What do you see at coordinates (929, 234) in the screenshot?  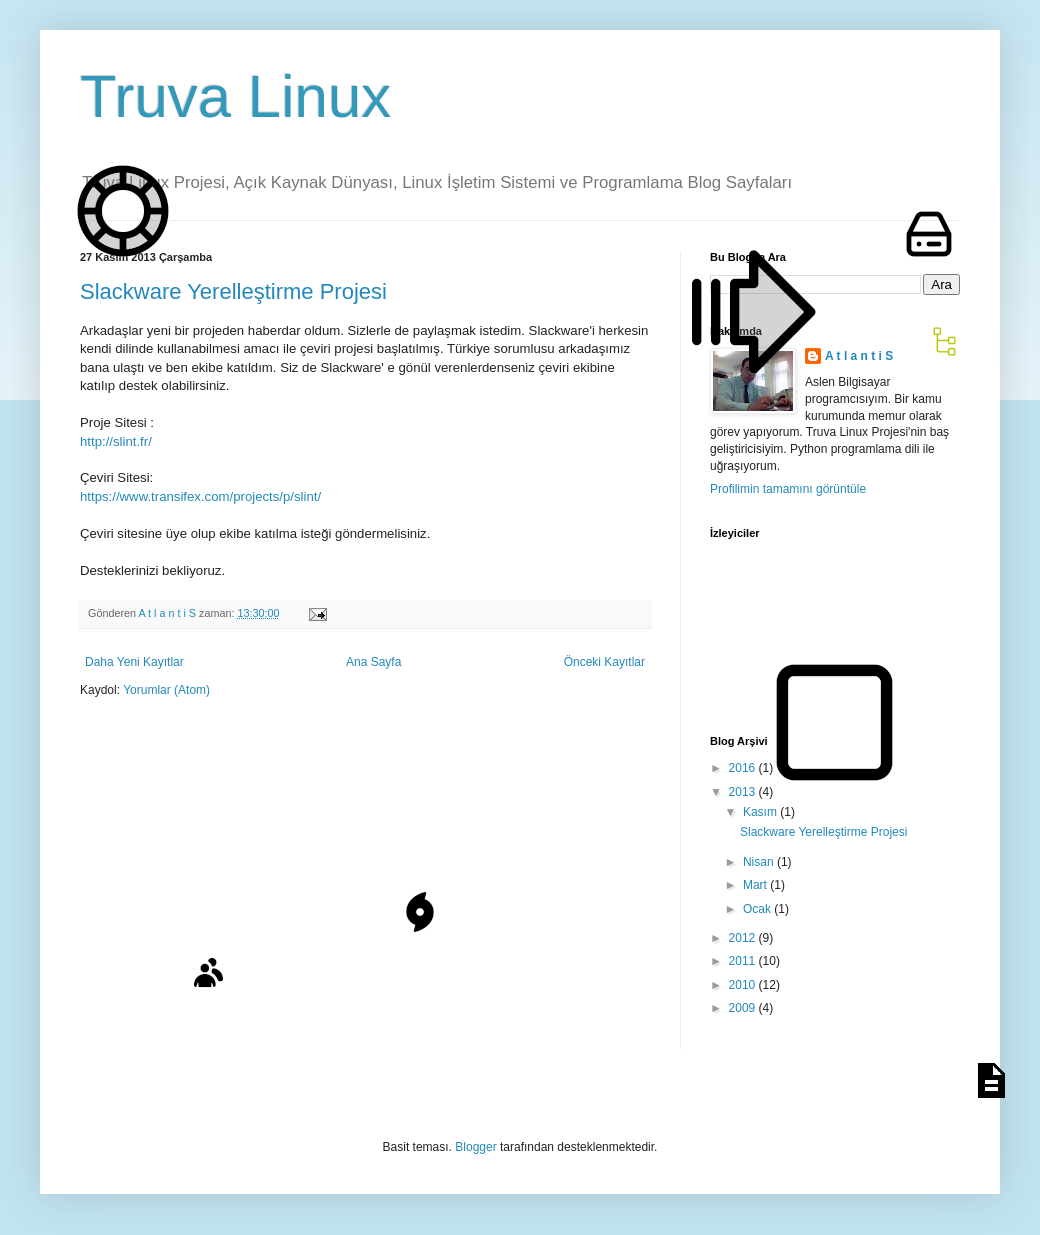 I see `access storage or drive settings` at bounding box center [929, 234].